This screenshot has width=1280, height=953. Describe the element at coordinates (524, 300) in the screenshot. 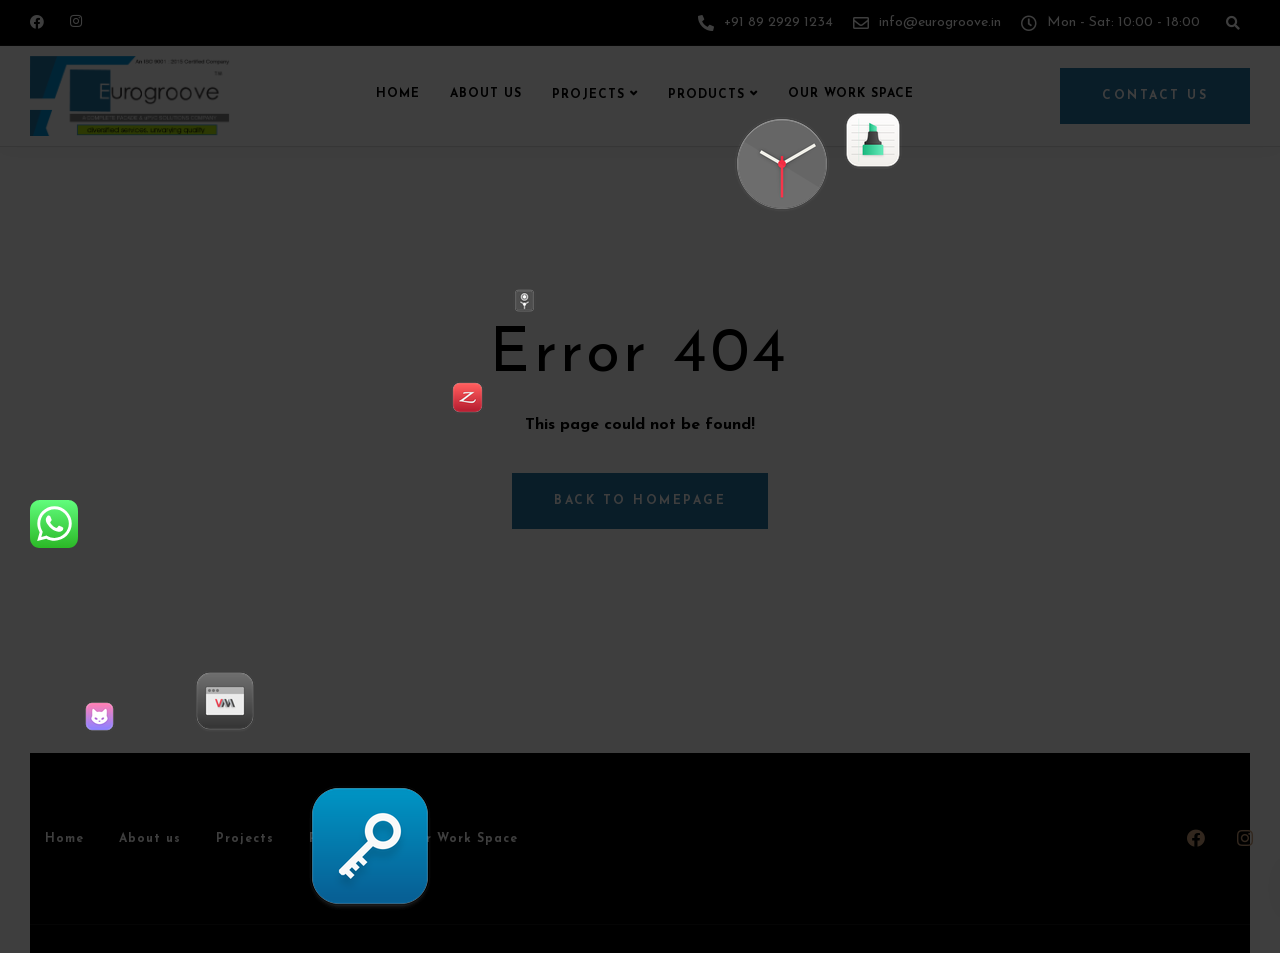

I see `open déjà dup backup application` at that location.